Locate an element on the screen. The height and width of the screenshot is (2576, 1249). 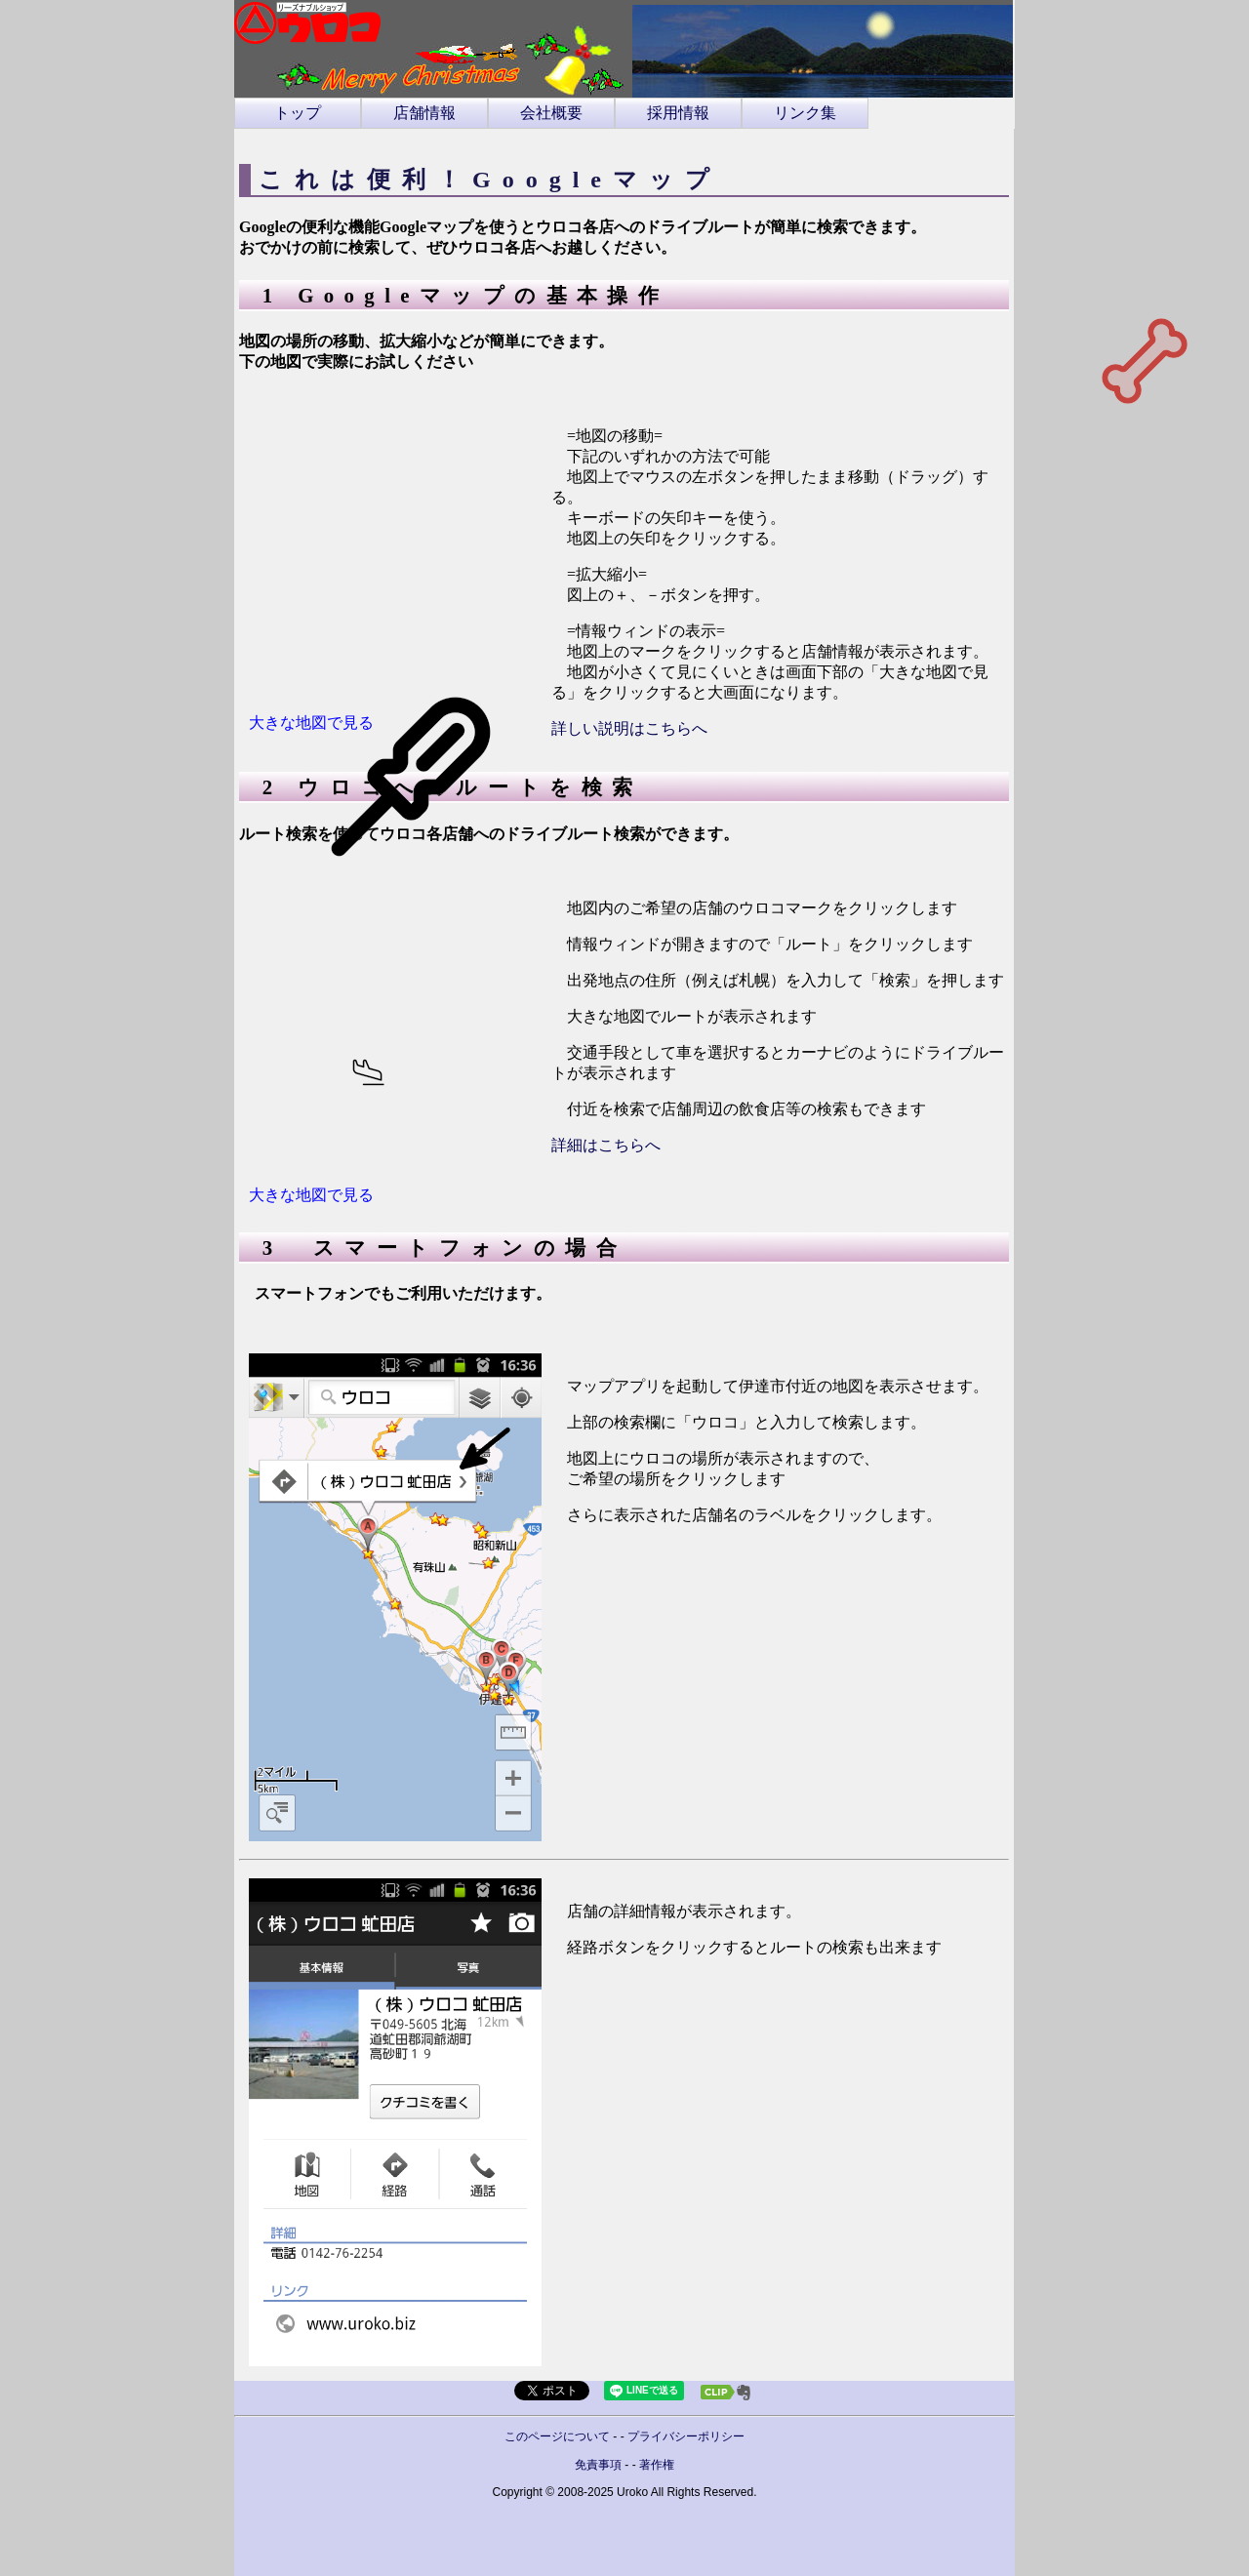
access settings or configuration options is located at coordinates (411, 777).